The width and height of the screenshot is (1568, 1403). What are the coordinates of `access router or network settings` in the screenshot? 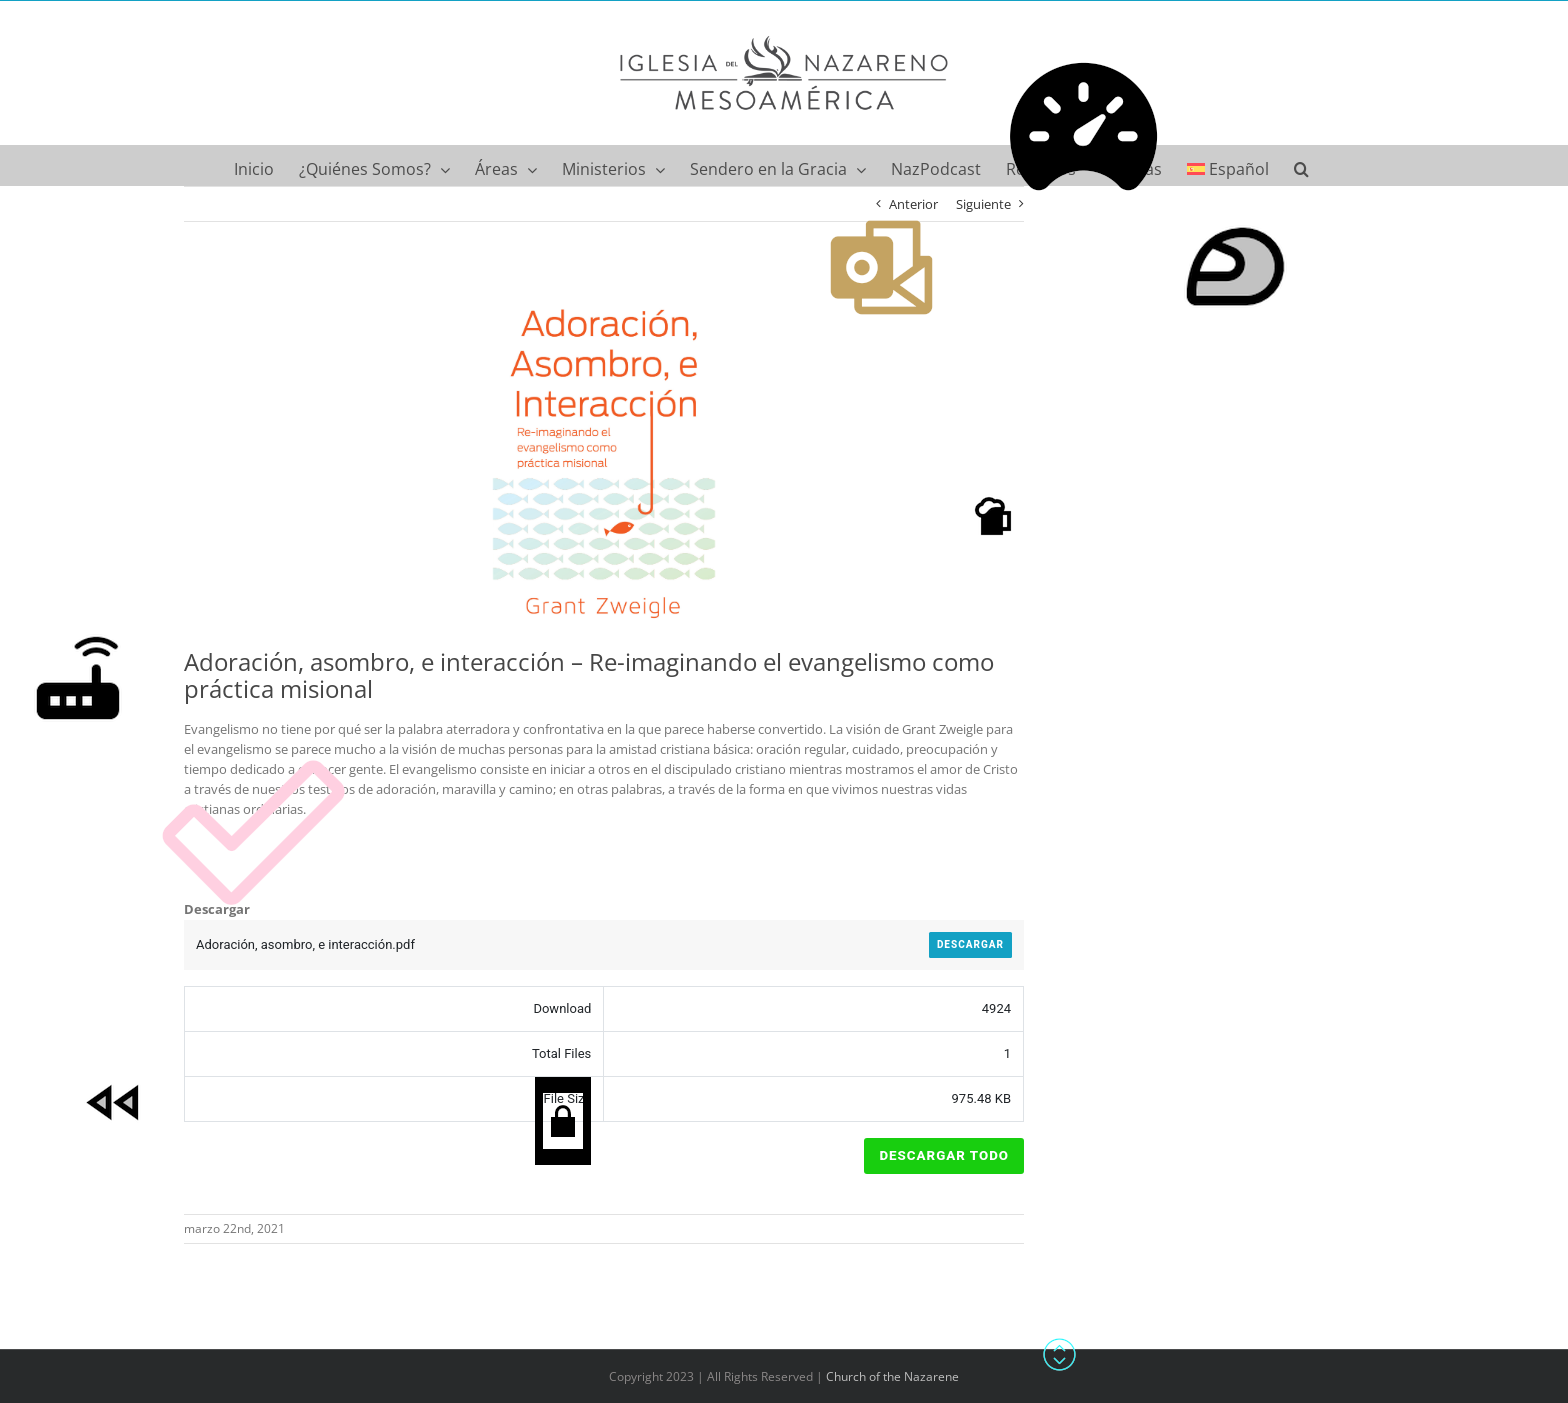 It's located at (78, 678).